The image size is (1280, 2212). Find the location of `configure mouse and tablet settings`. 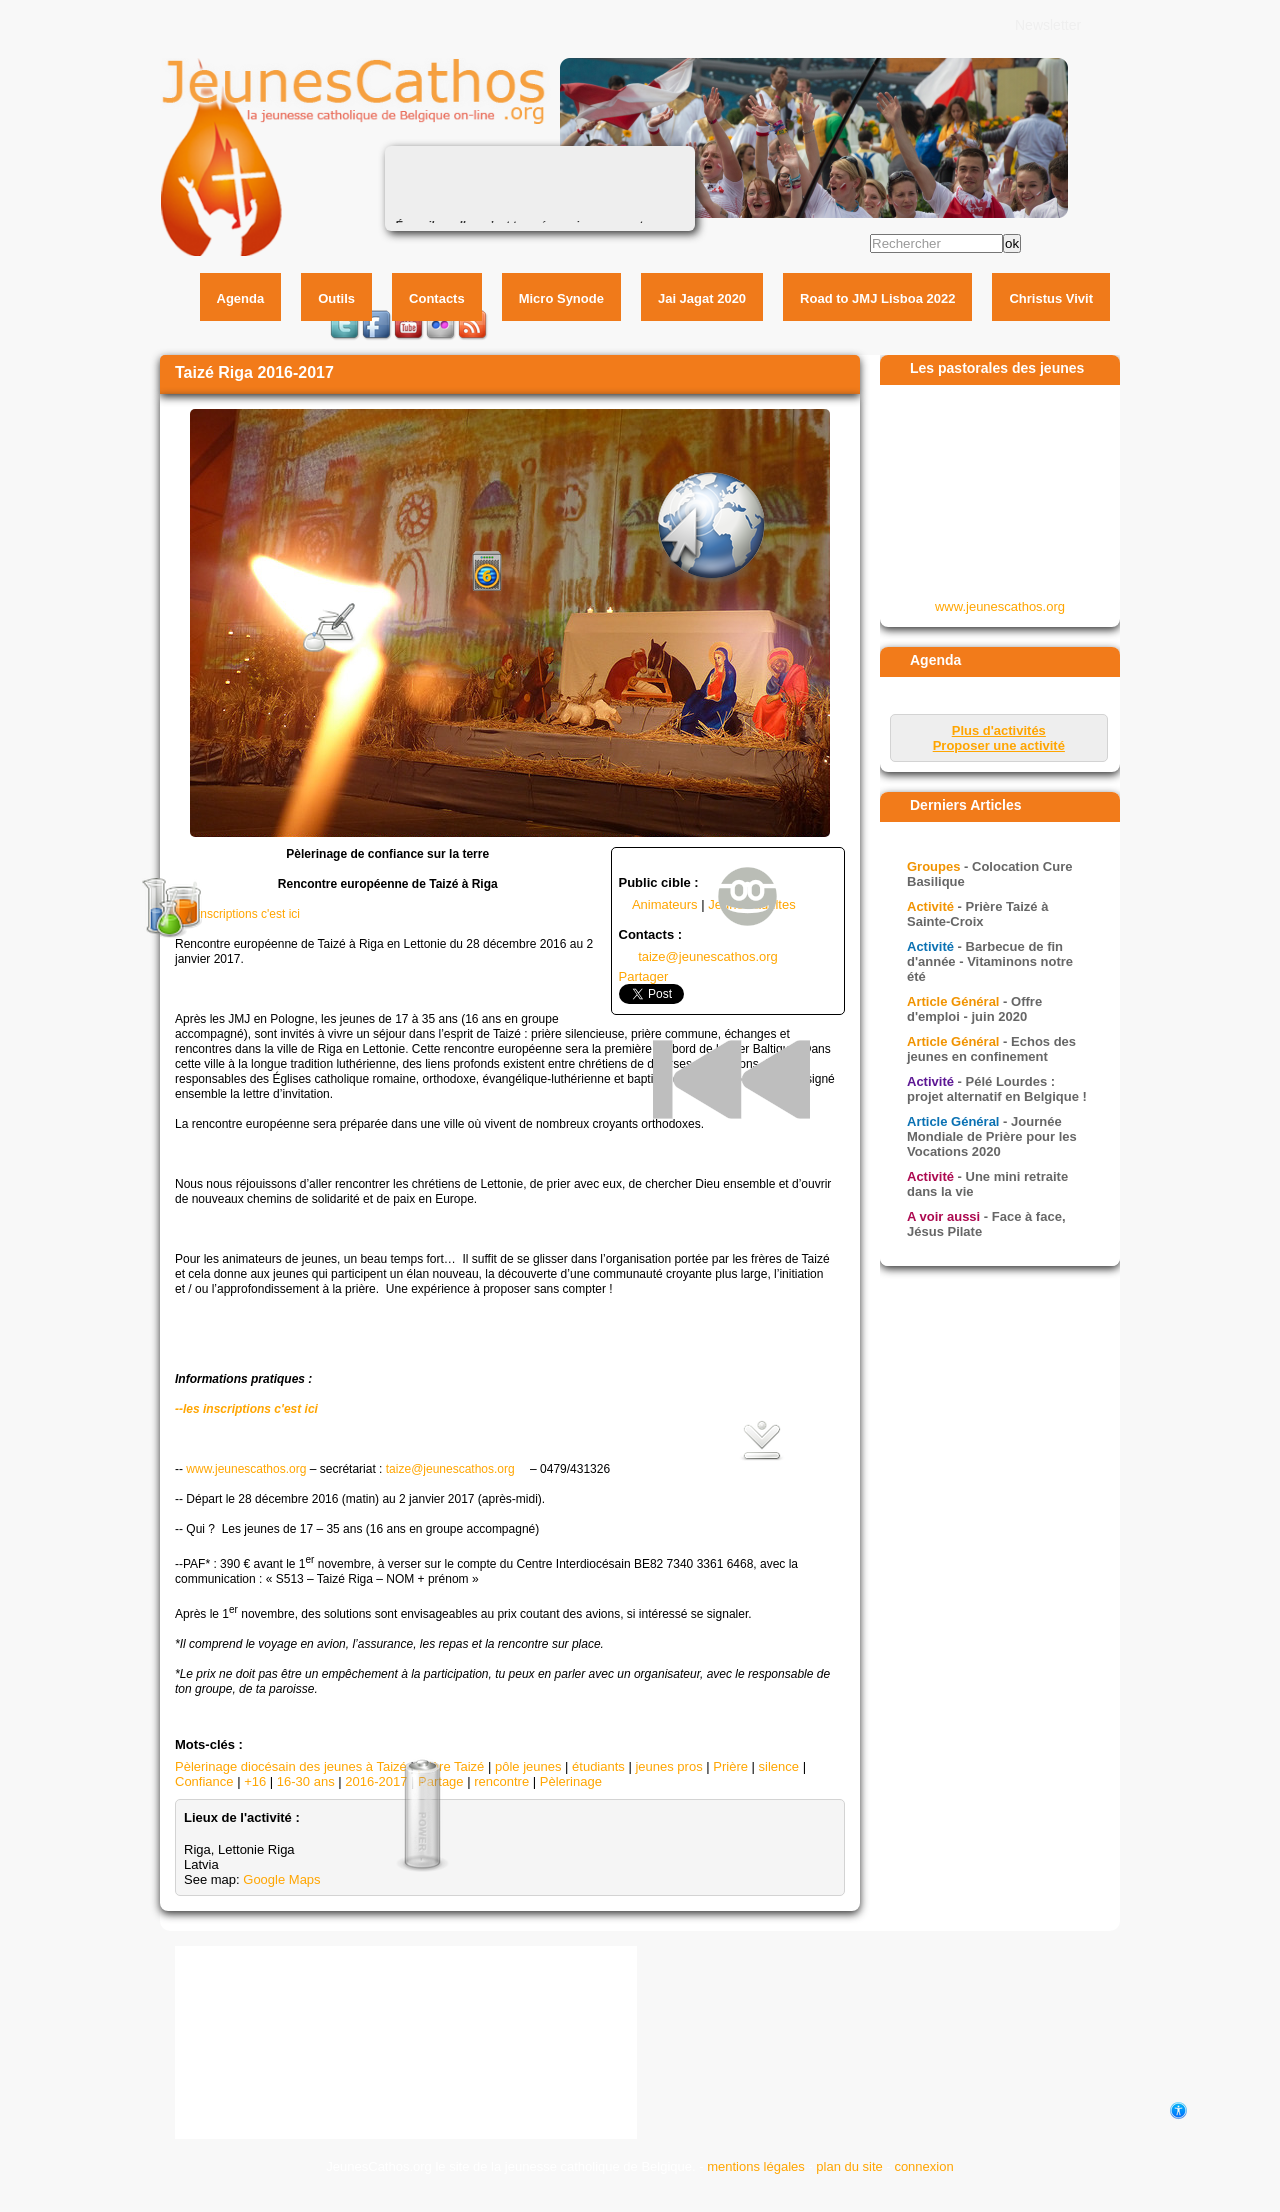

configure mouse and tablet settings is located at coordinates (328, 628).